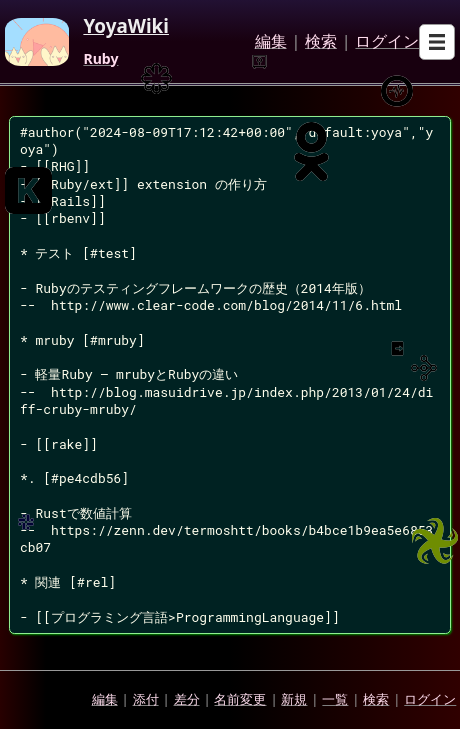 This screenshot has width=460, height=729. Describe the element at coordinates (424, 368) in the screenshot. I see `ray distributed computing framework logo` at that location.